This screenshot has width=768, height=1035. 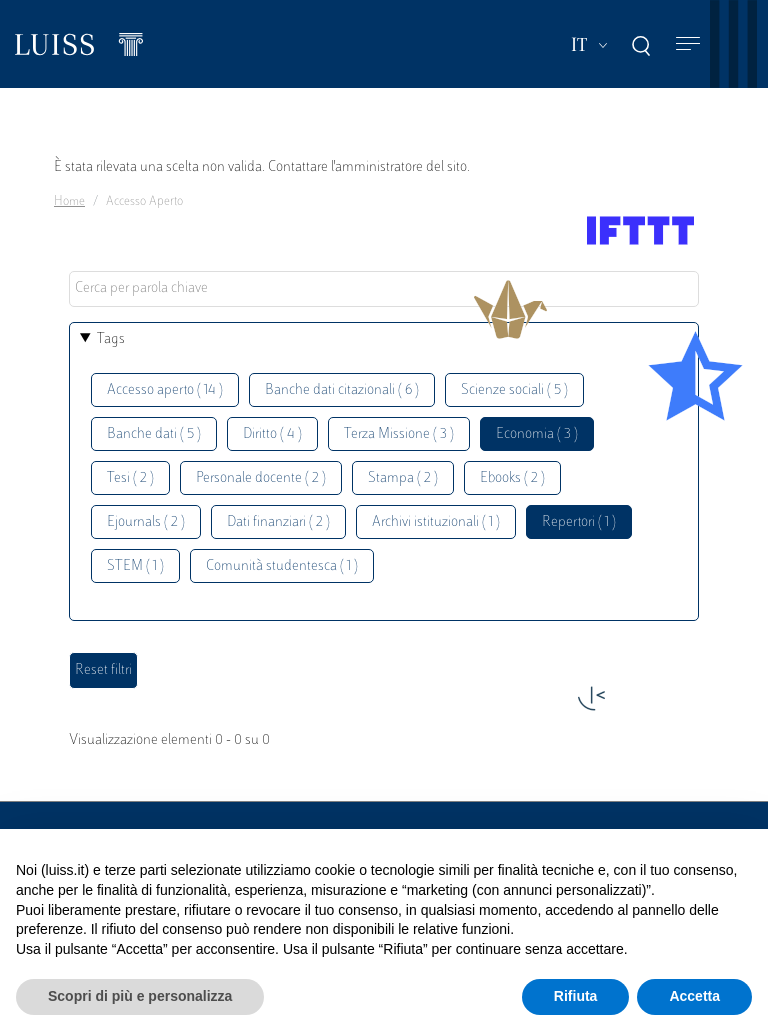 What do you see at coordinates (510, 309) in the screenshot?
I see `open padlet app` at bounding box center [510, 309].